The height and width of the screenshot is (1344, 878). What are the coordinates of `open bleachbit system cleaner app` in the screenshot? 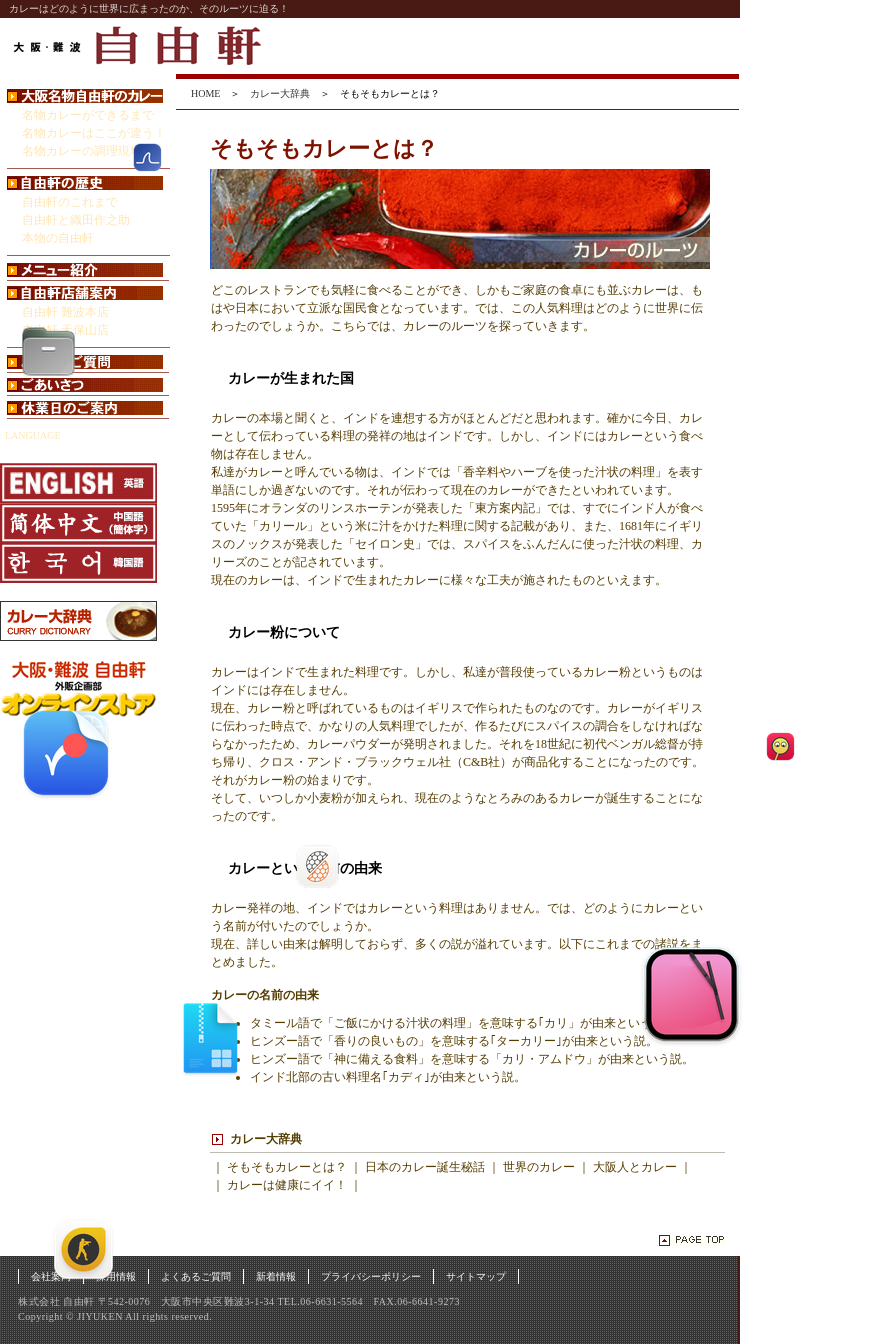 It's located at (691, 994).